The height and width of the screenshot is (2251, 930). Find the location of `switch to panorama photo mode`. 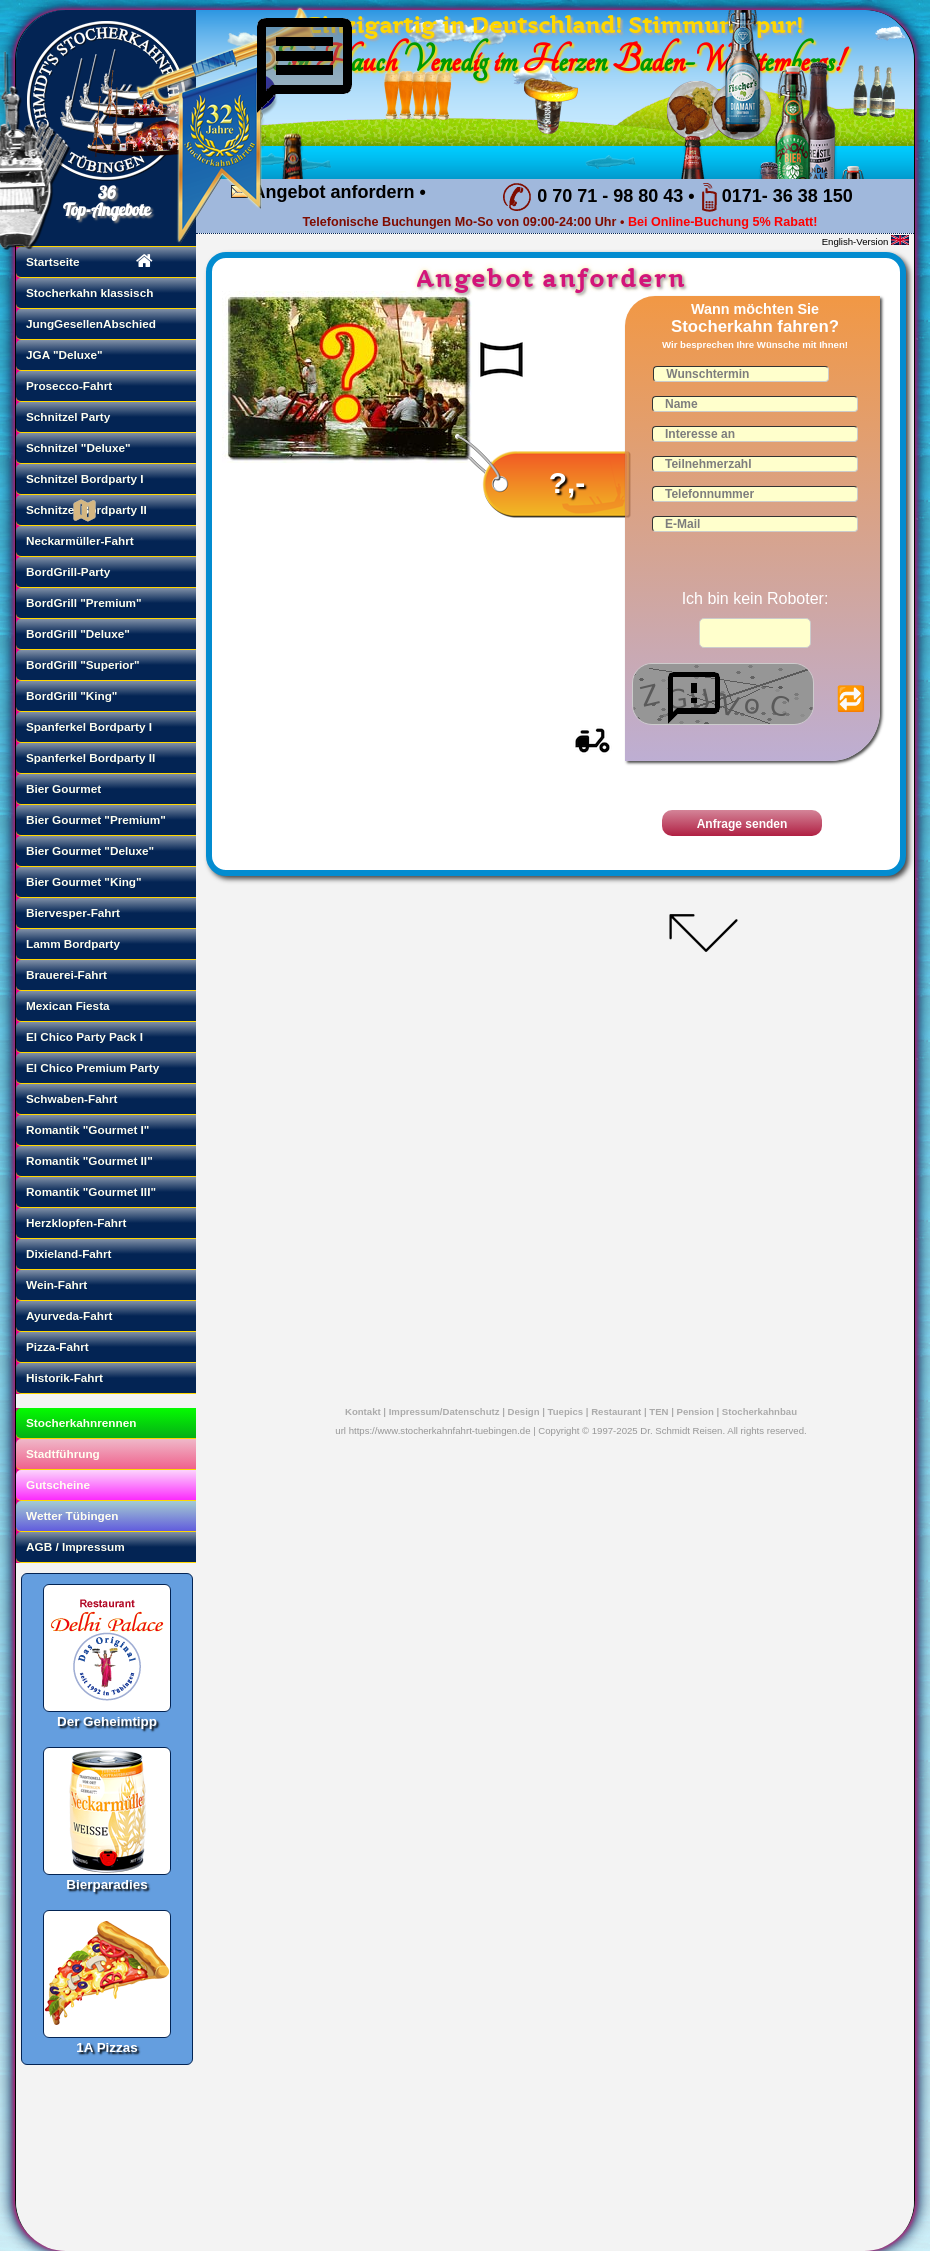

switch to panorama photo mode is located at coordinates (501, 359).